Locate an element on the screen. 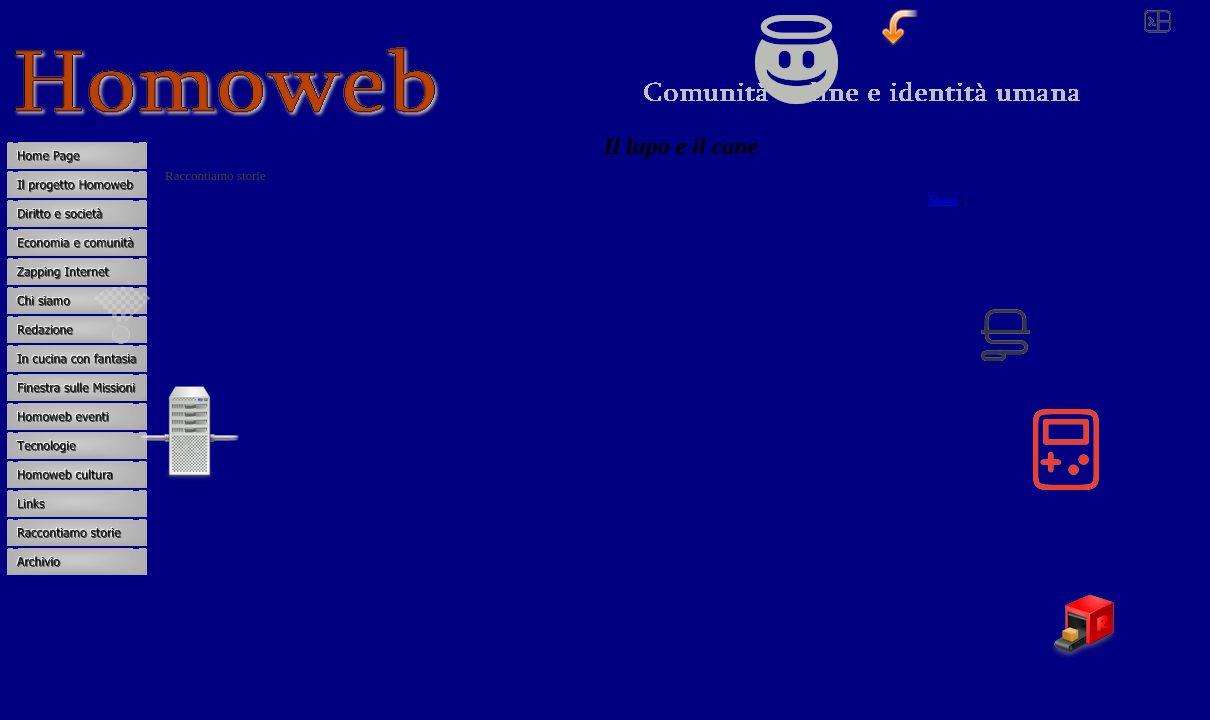 The image size is (1210, 720). rotate object counterclockwise is located at coordinates (898, 28).